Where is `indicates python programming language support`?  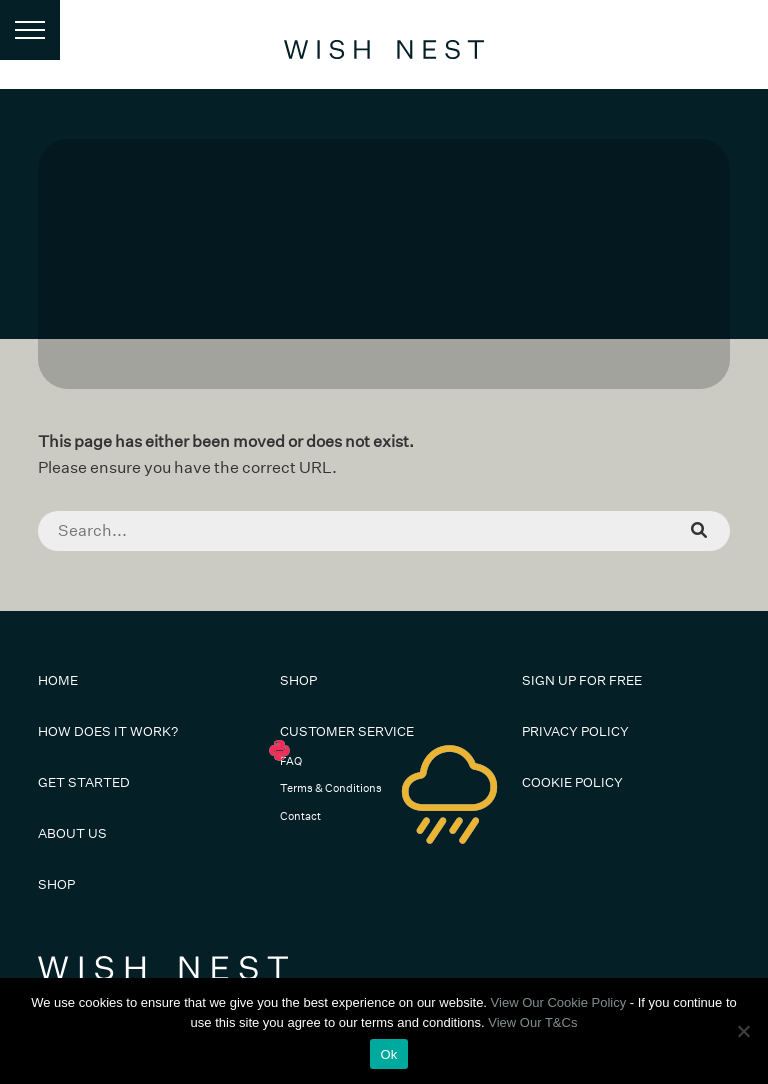 indicates python programming language support is located at coordinates (279, 750).